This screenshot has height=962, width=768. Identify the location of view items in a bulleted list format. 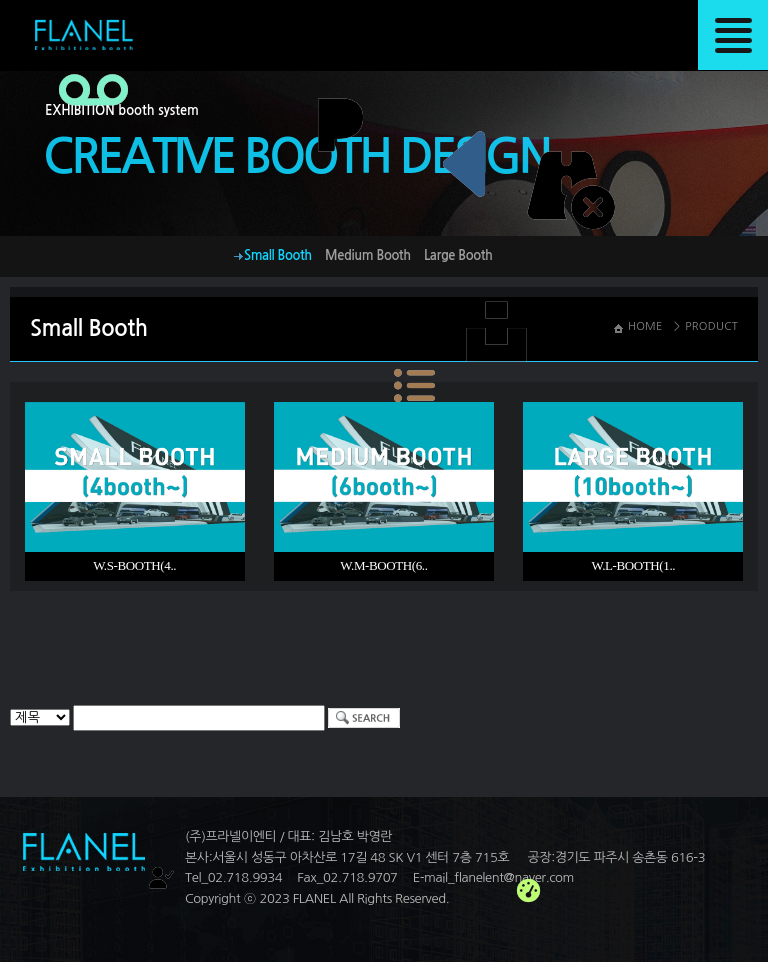
(414, 385).